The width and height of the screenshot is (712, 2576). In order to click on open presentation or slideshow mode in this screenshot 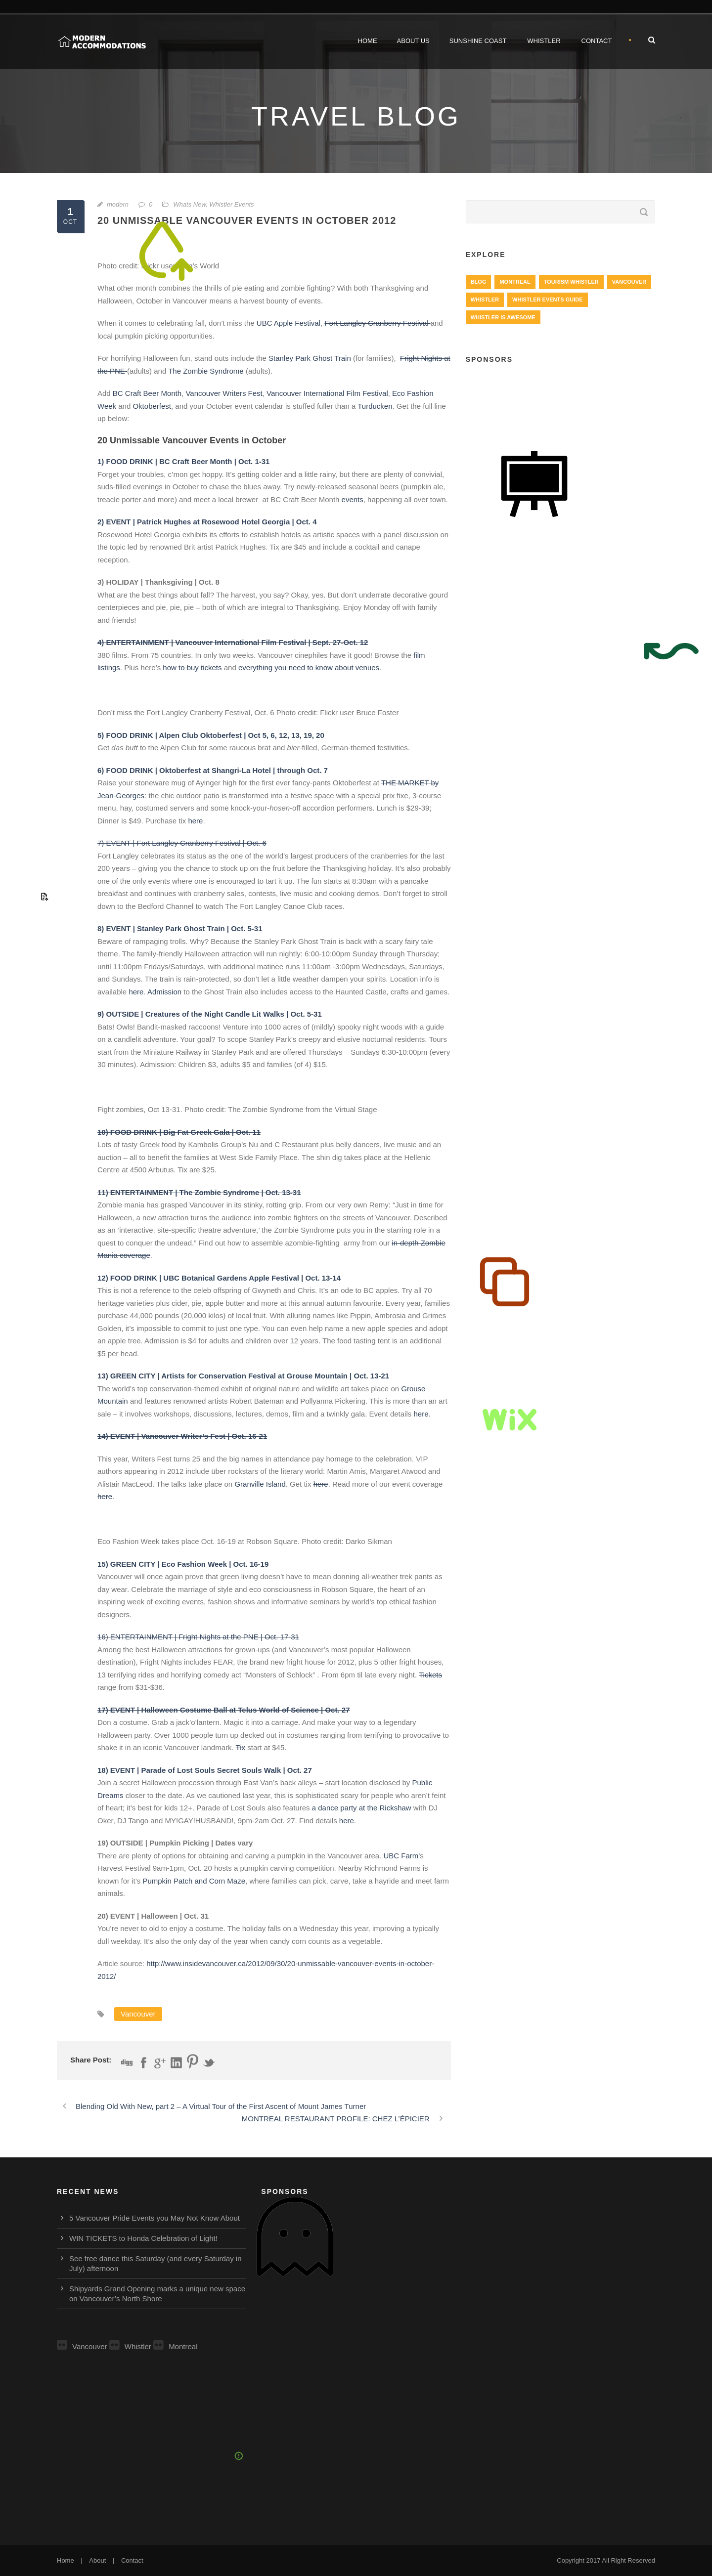, I will do `click(534, 484)`.